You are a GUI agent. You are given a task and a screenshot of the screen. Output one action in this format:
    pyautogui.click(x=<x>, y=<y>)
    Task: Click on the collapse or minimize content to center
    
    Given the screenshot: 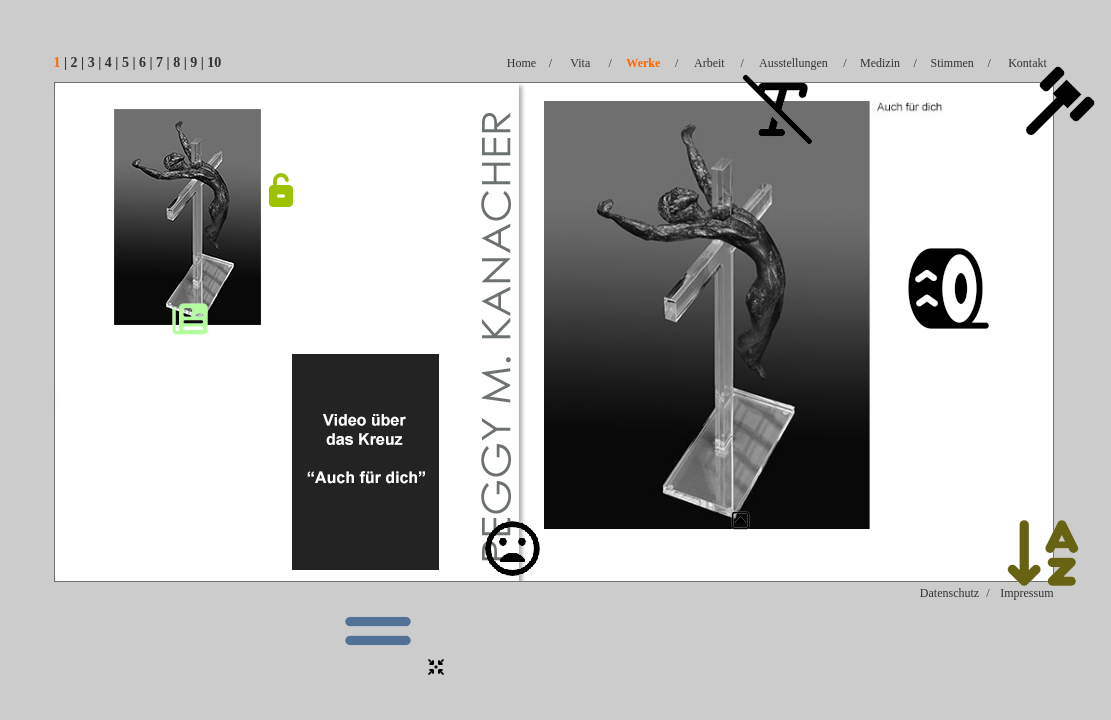 What is the action you would take?
    pyautogui.click(x=436, y=667)
    